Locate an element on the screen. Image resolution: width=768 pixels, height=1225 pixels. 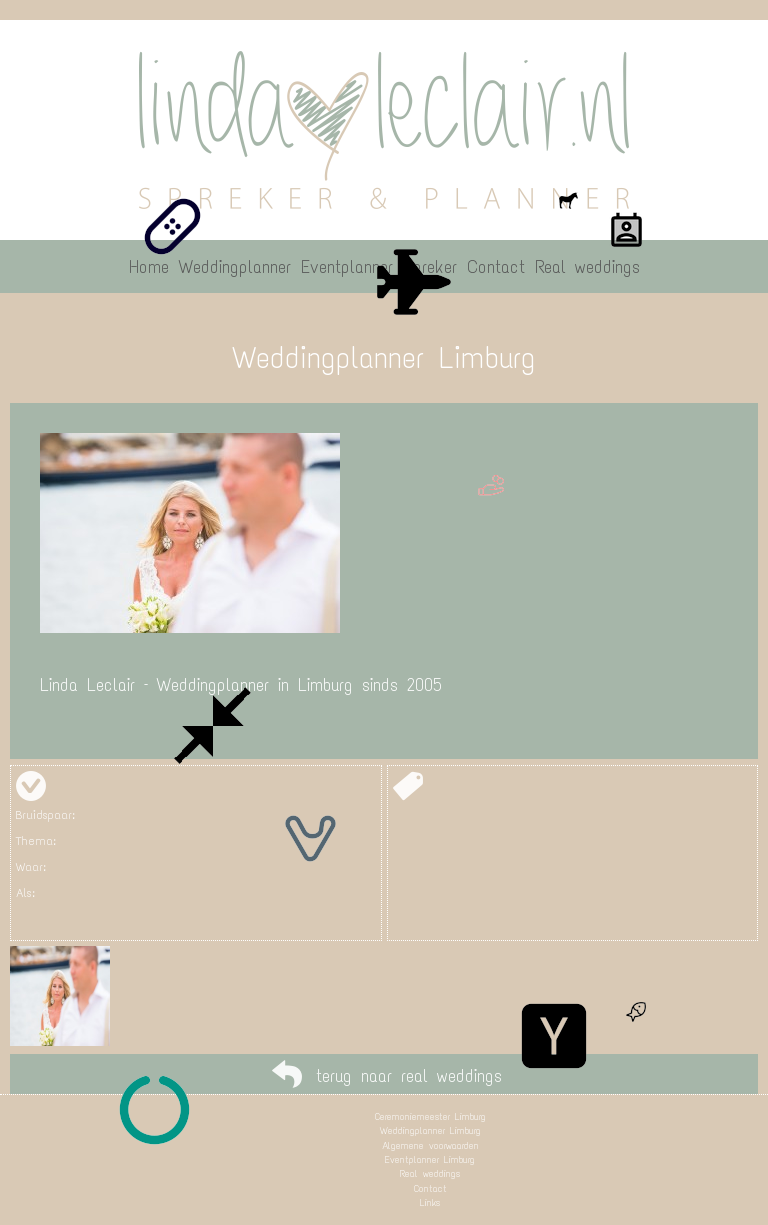
visit Sticker Mule website or app is located at coordinates (568, 200).